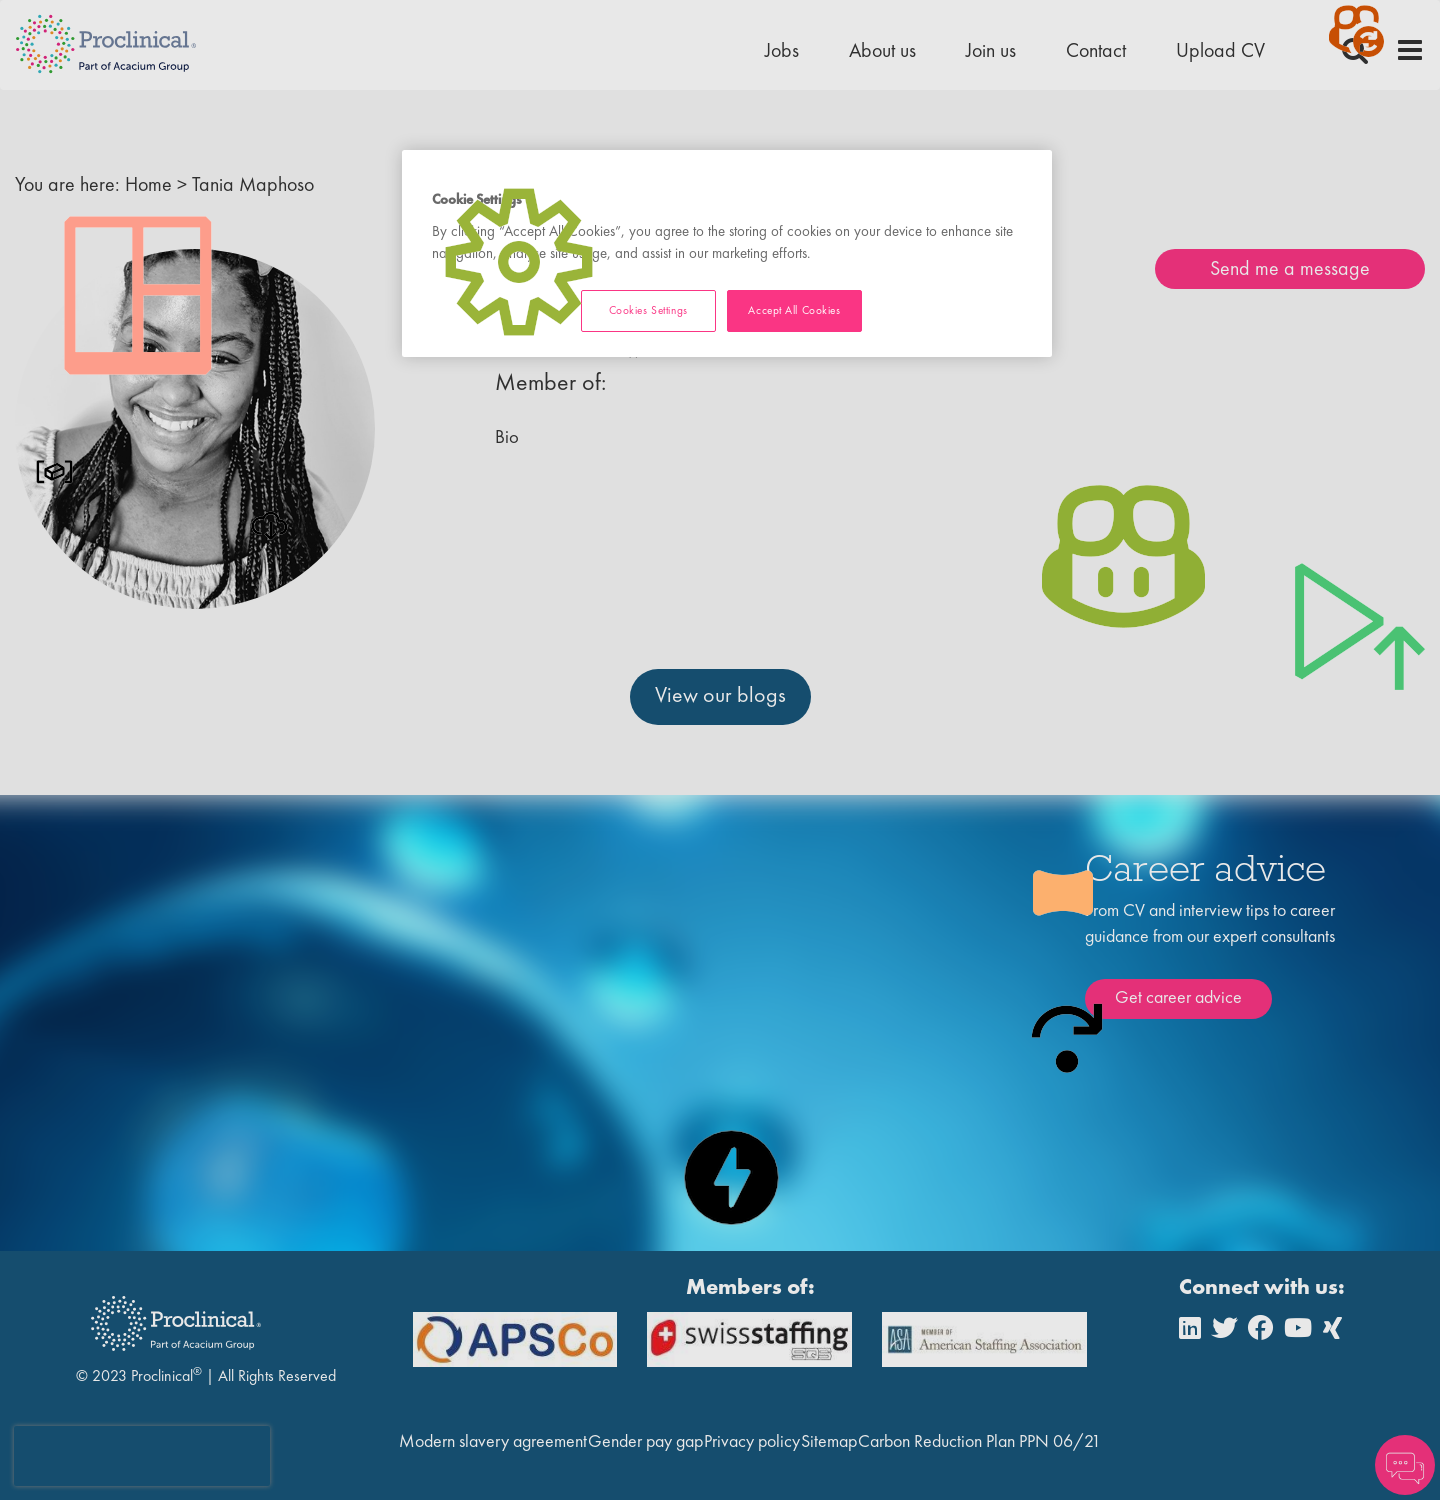 The image size is (1440, 1500). What do you see at coordinates (1067, 1039) in the screenshot?
I see `step over the current line while debugging` at bounding box center [1067, 1039].